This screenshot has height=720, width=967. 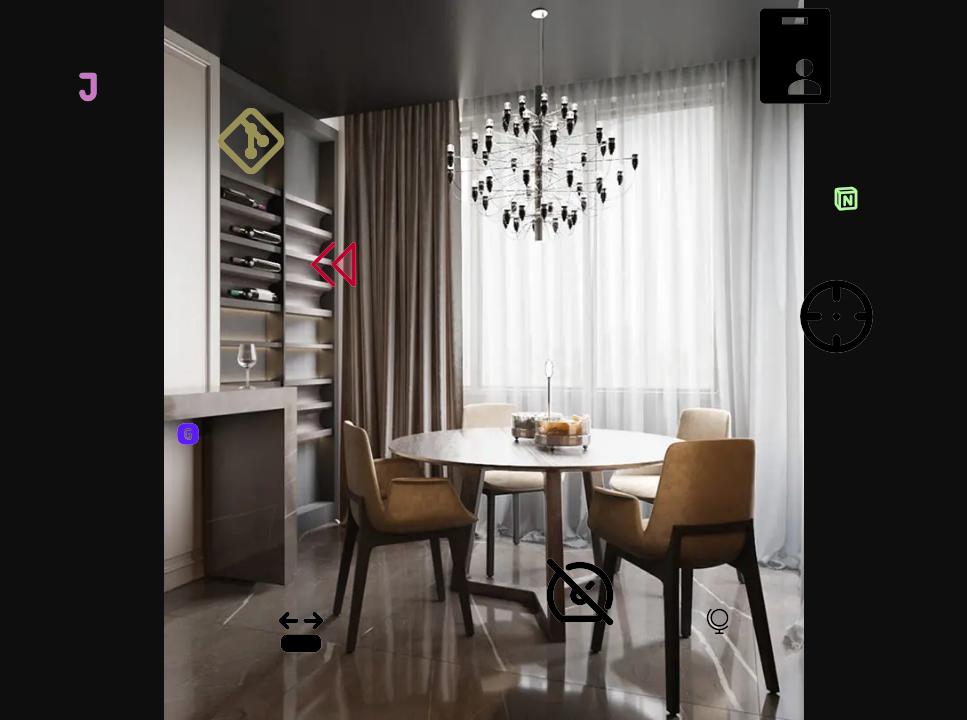 I want to click on access global or international settings, so click(x=718, y=620).